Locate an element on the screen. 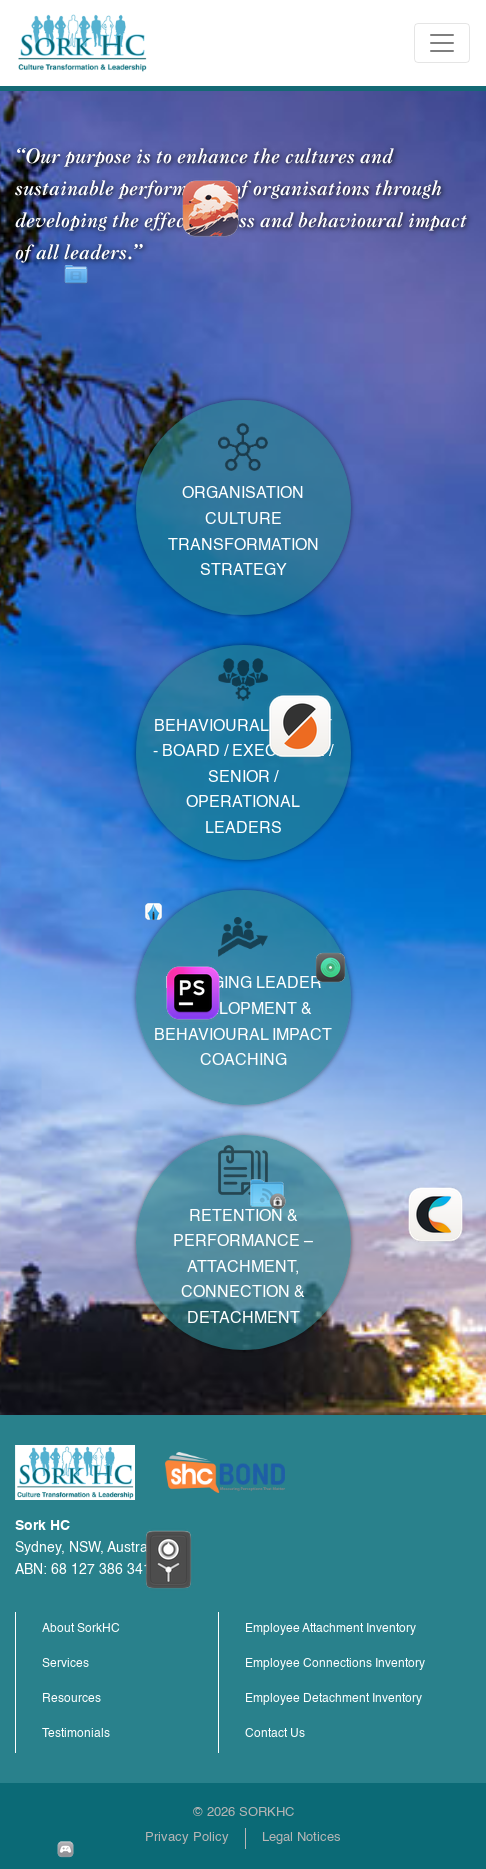 The height and width of the screenshot is (1869, 486). open g4music app is located at coordinates (330, 967).